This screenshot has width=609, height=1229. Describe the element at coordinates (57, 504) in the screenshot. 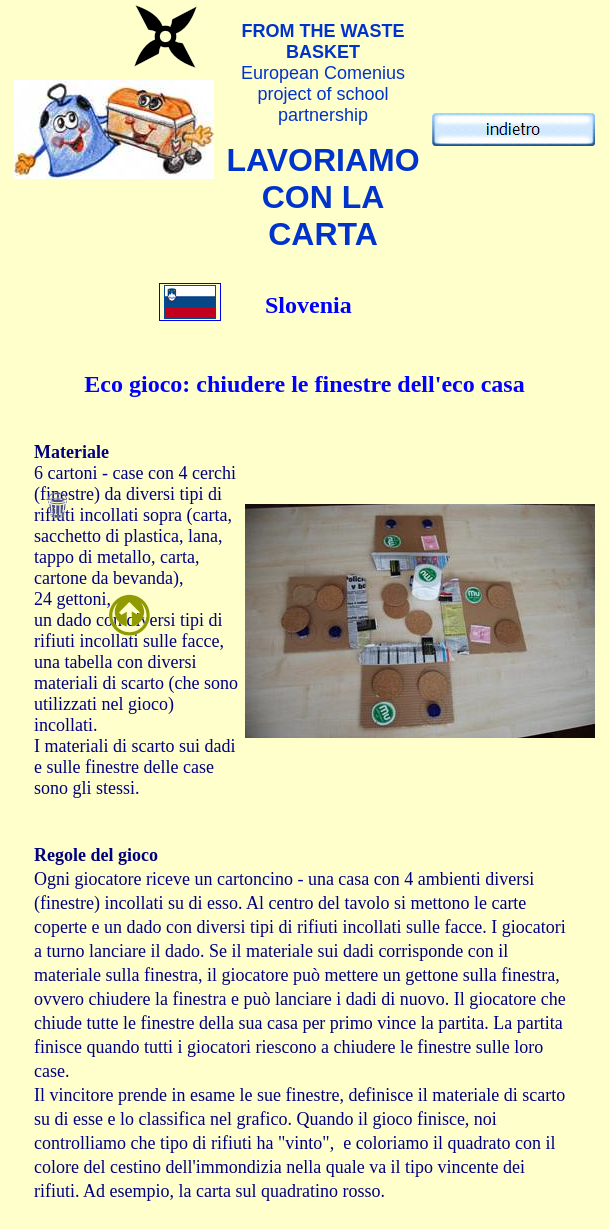

I see `empty inventory slot for container items` at that location.